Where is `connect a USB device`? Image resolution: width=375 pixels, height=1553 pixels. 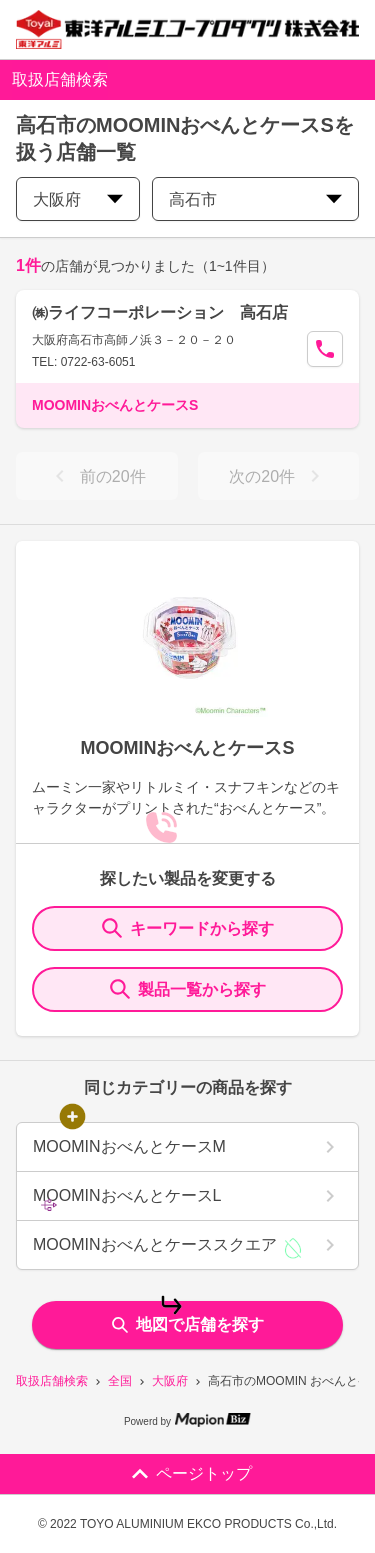 connect a USB device is located at coordinates (49, 1205).